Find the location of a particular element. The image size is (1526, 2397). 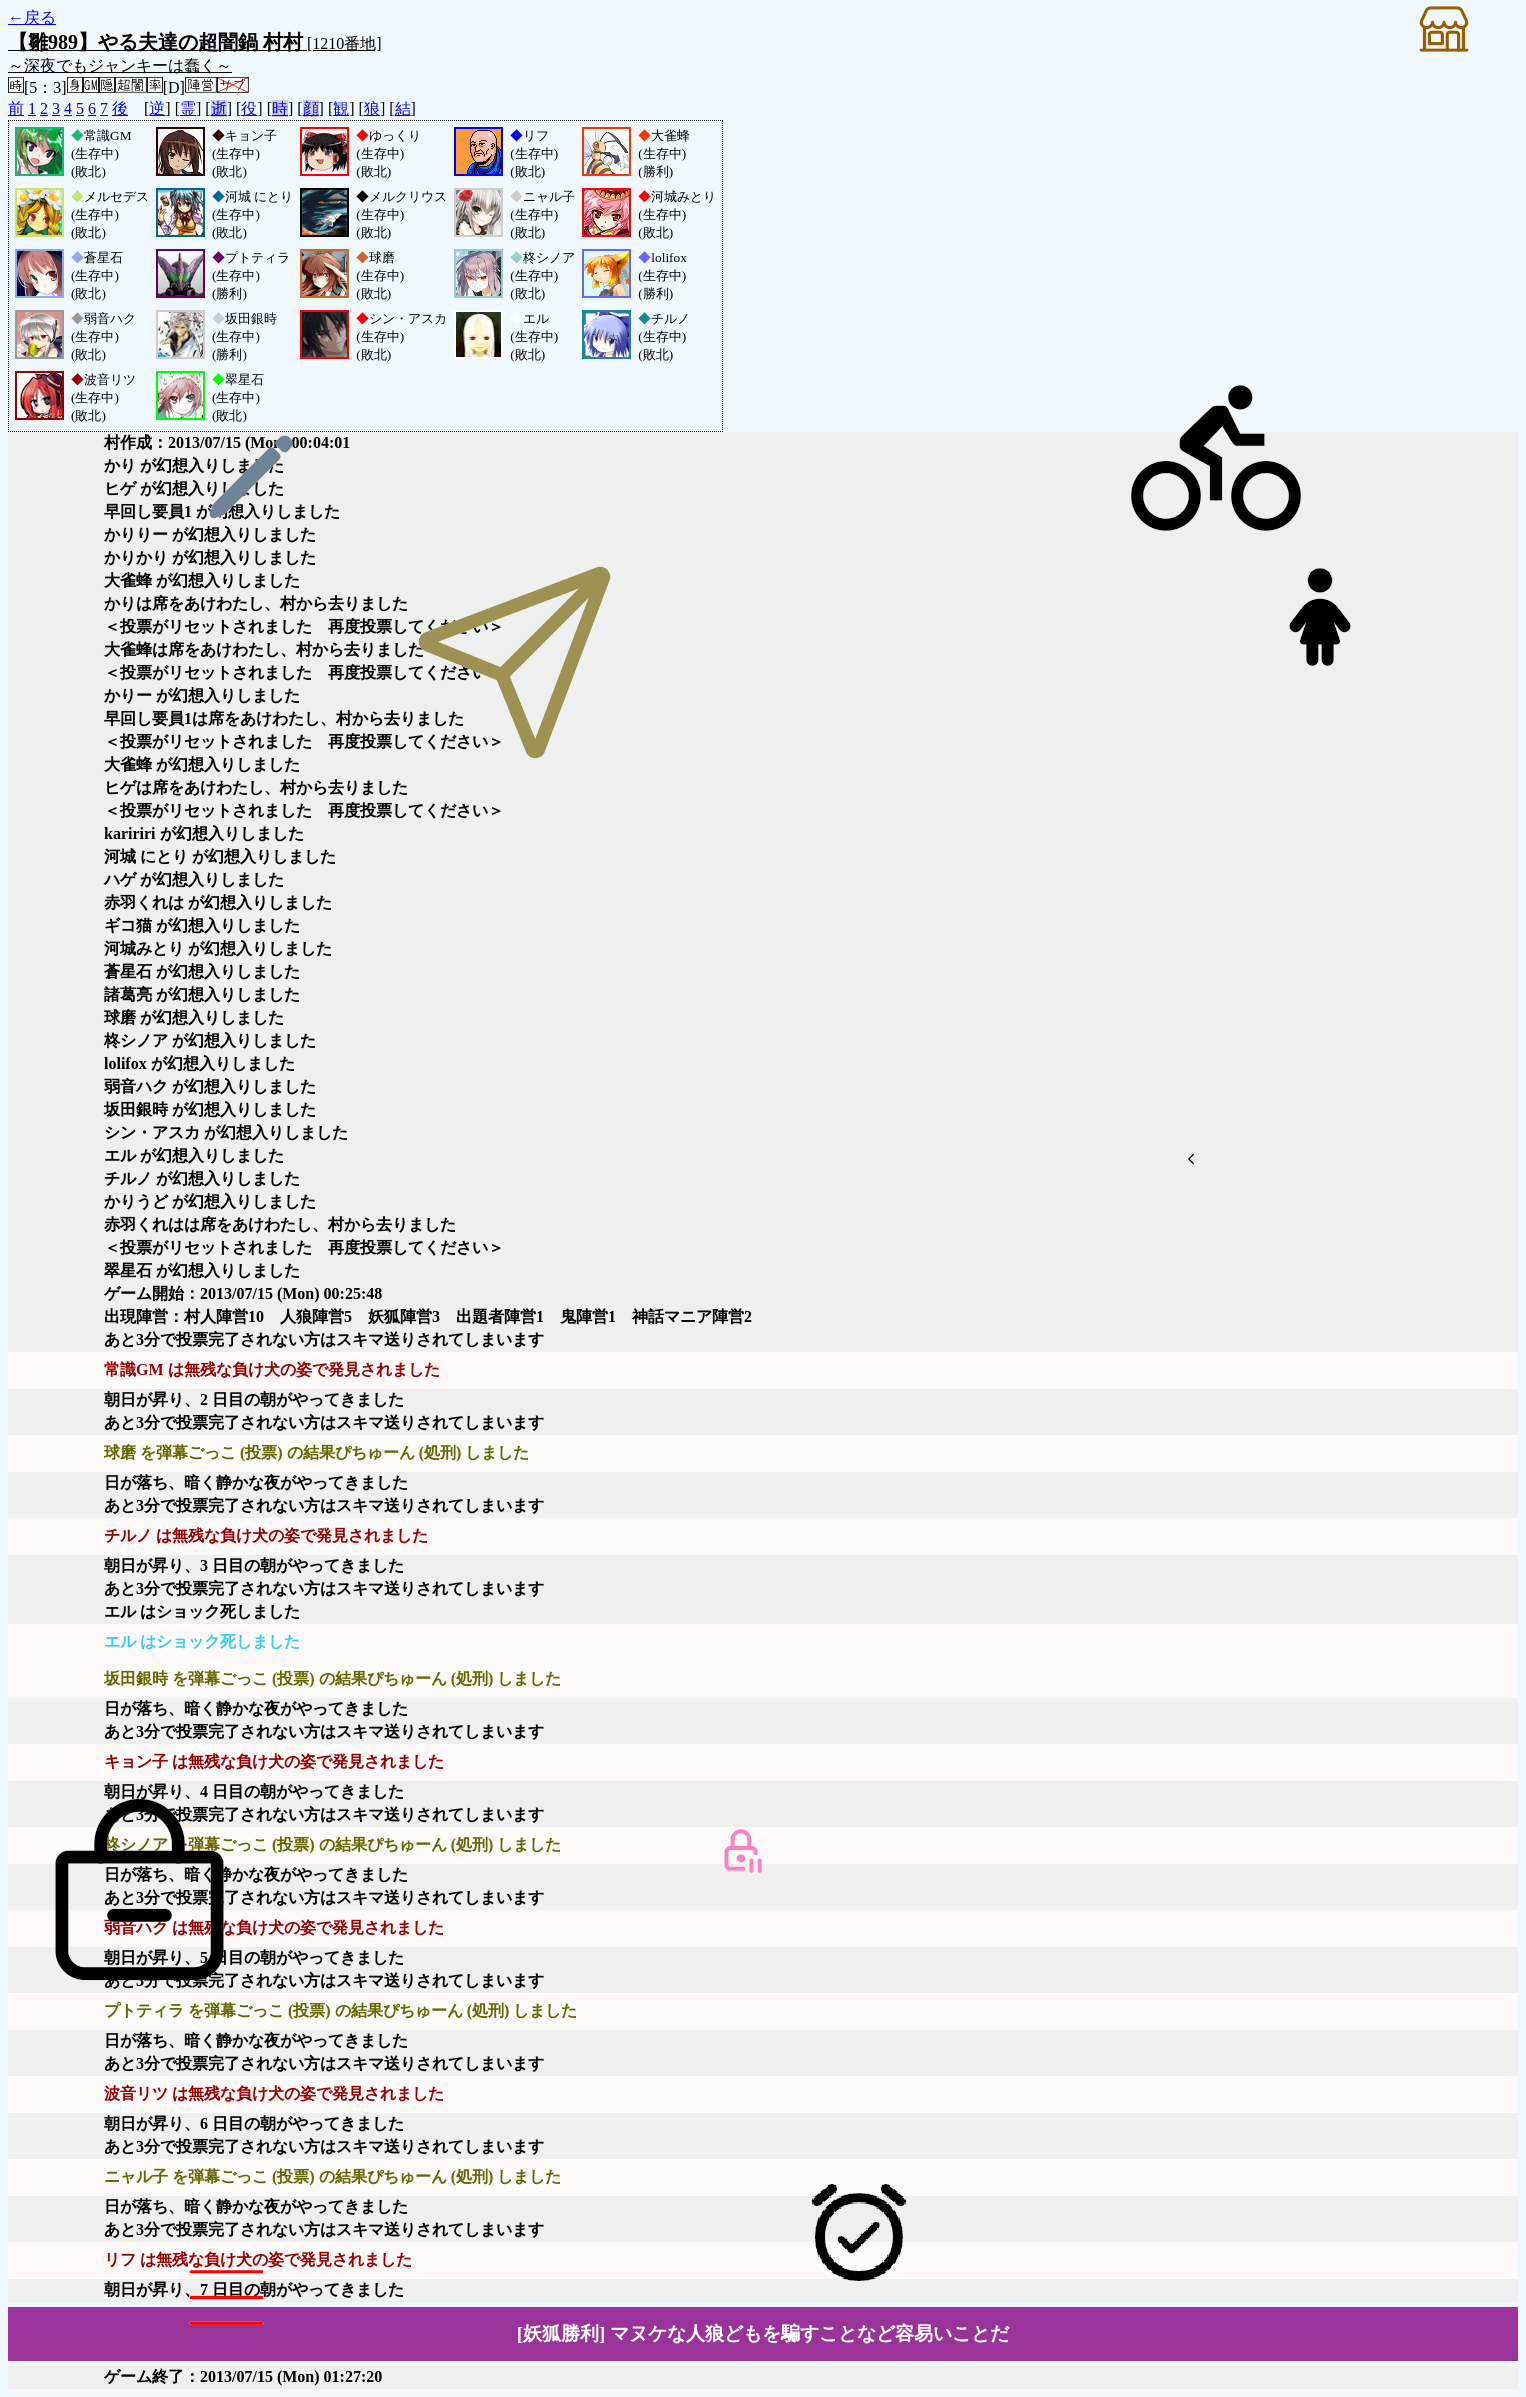

pause secure session or locked process is located at coordinates (741, 1850).